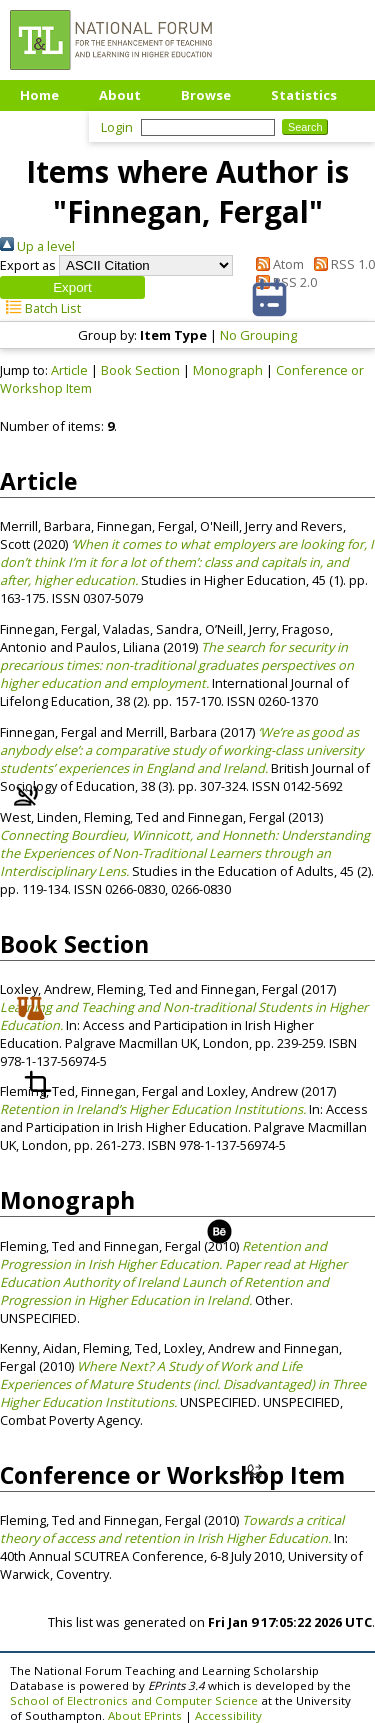 This screenshot has height=1723, width=375. What do you see at coordinates (219, 1231) in the screenshot?
I see `view Behance portfolio` at bounding box center [219, 1231].